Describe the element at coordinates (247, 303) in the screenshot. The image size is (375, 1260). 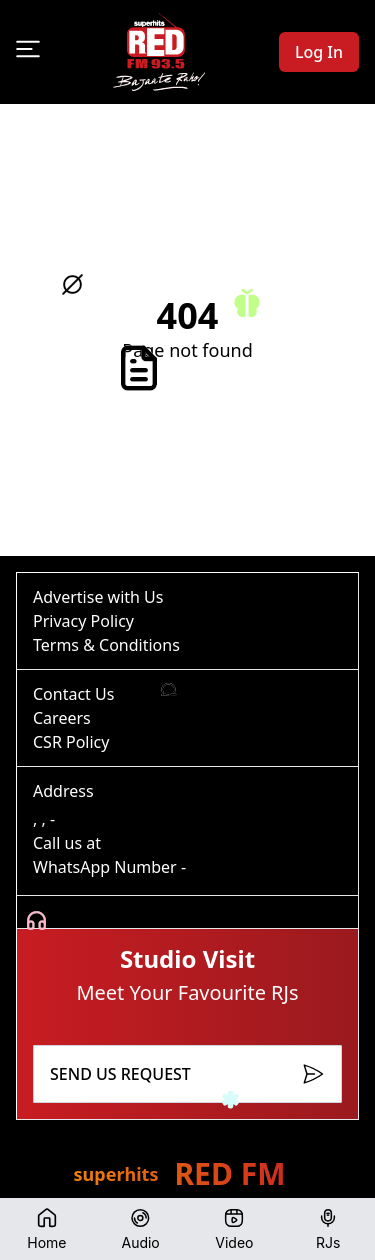
I see `access nature or wildlife category` at that location.